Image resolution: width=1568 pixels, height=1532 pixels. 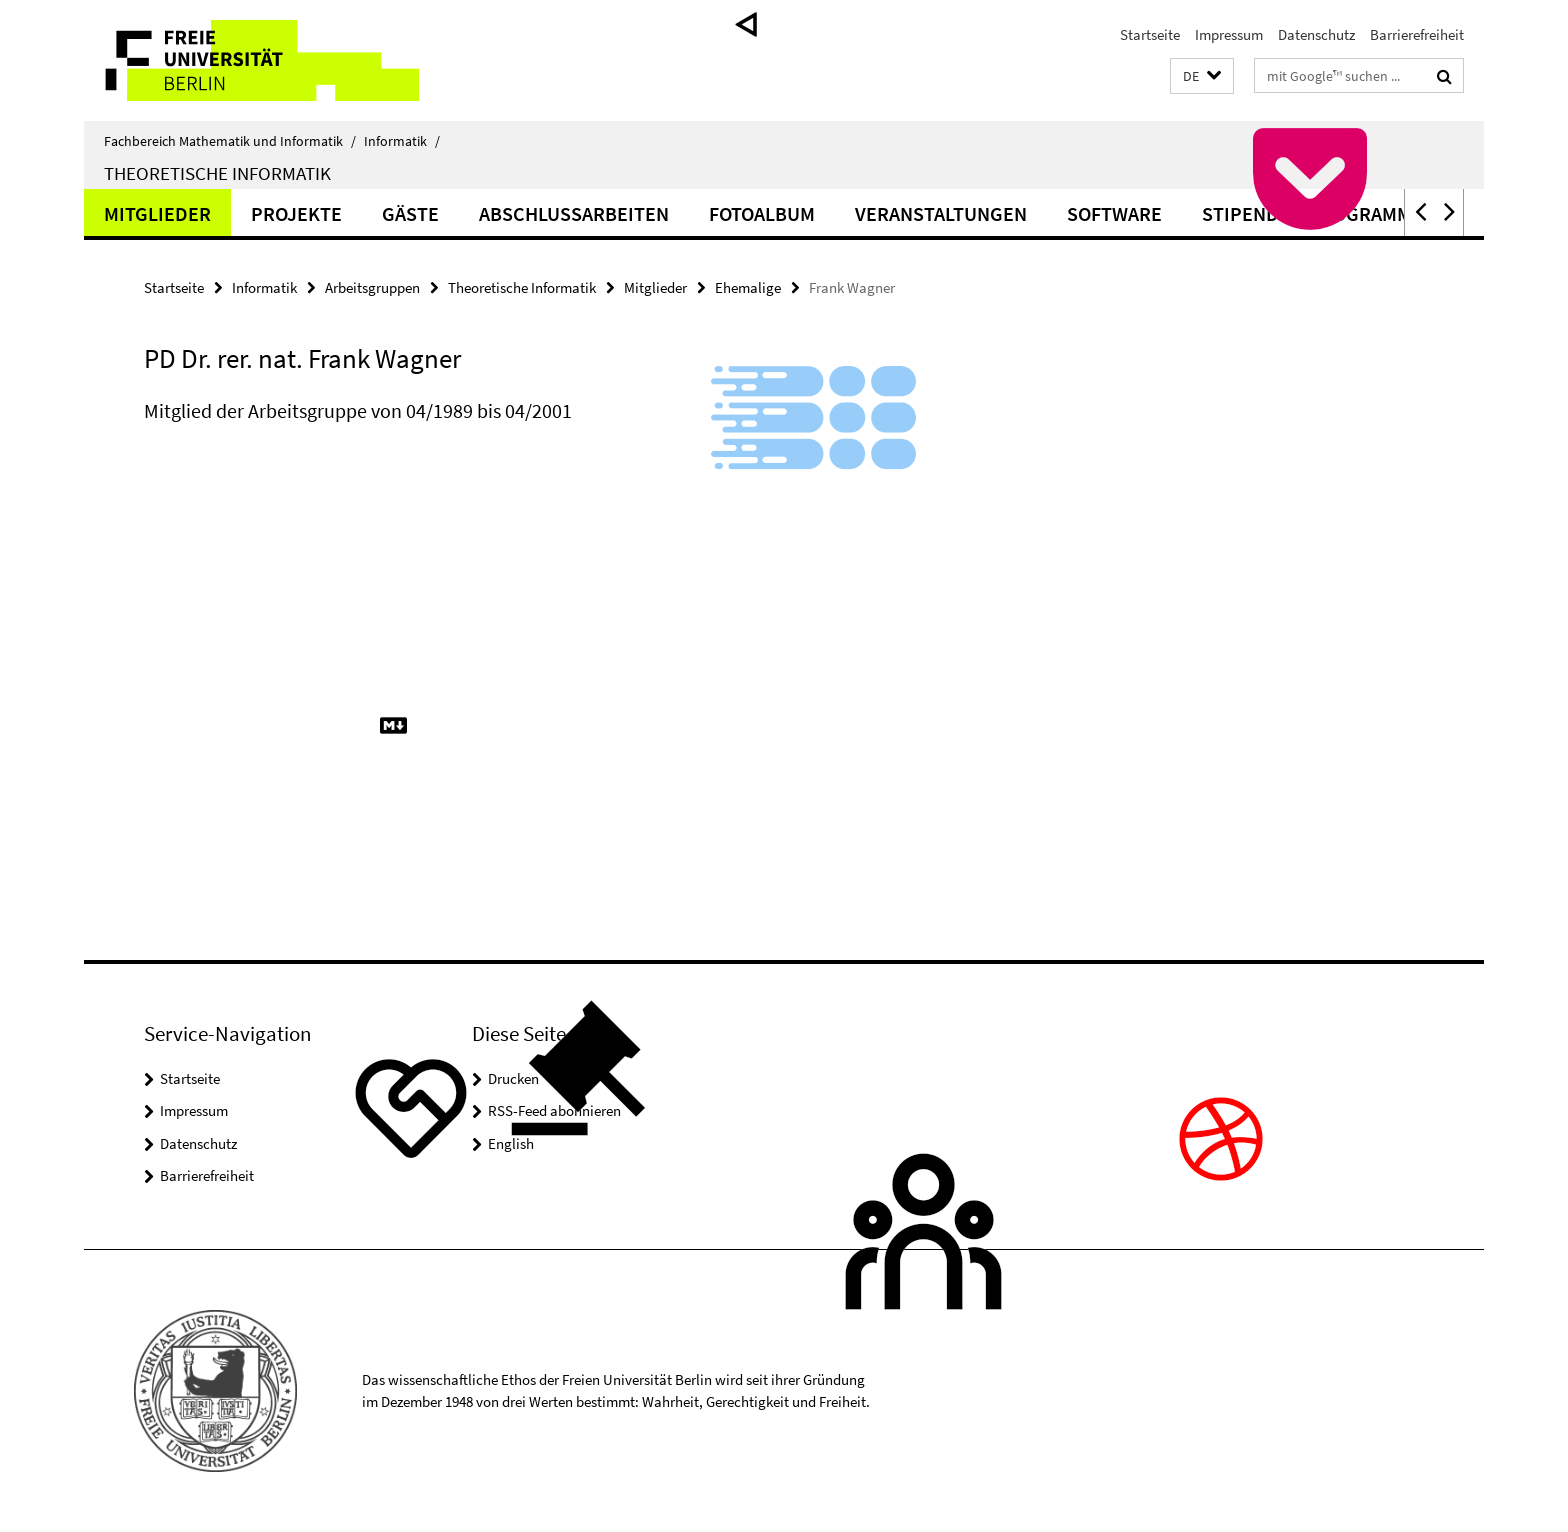 What do you see at coordinates (813, 417) in the screenshot?
I see `modin library logo` at bounding box center [813, 417].